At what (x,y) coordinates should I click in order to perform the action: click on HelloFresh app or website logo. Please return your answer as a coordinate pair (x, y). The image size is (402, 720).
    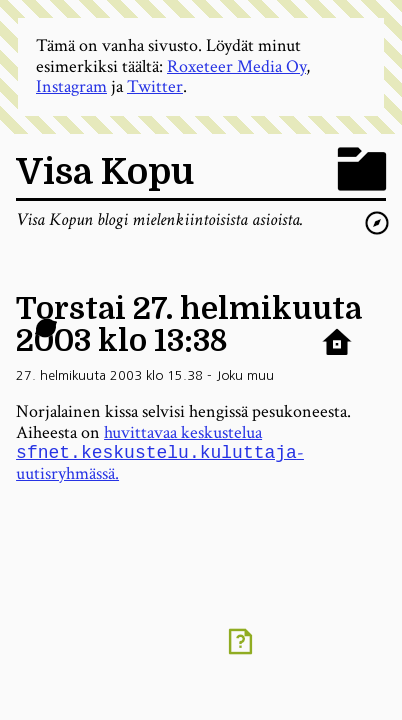
    Looking at the image, I should click on (46, 328).